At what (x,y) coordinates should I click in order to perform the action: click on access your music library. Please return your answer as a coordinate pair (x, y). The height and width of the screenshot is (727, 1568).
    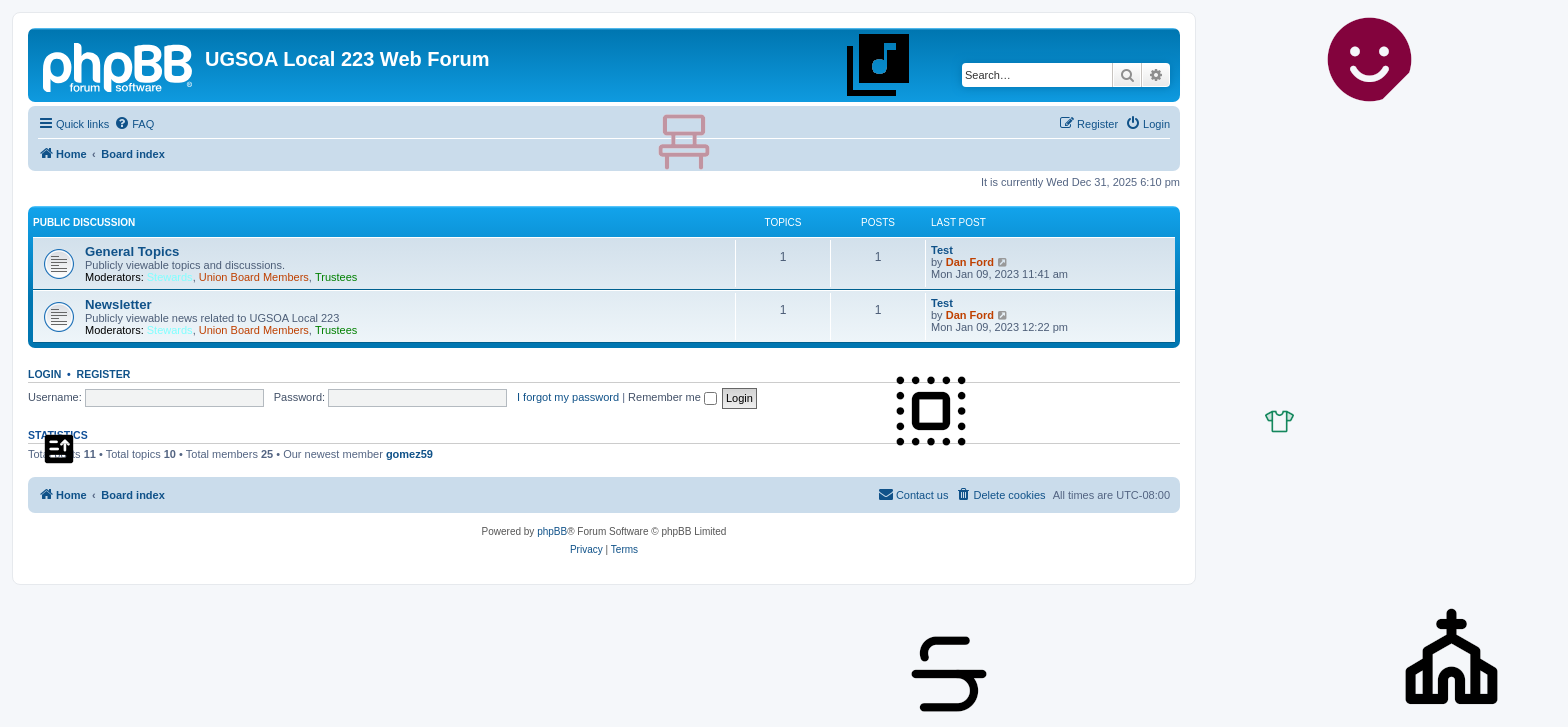
    Looking at the image, I should click on (878, 65).